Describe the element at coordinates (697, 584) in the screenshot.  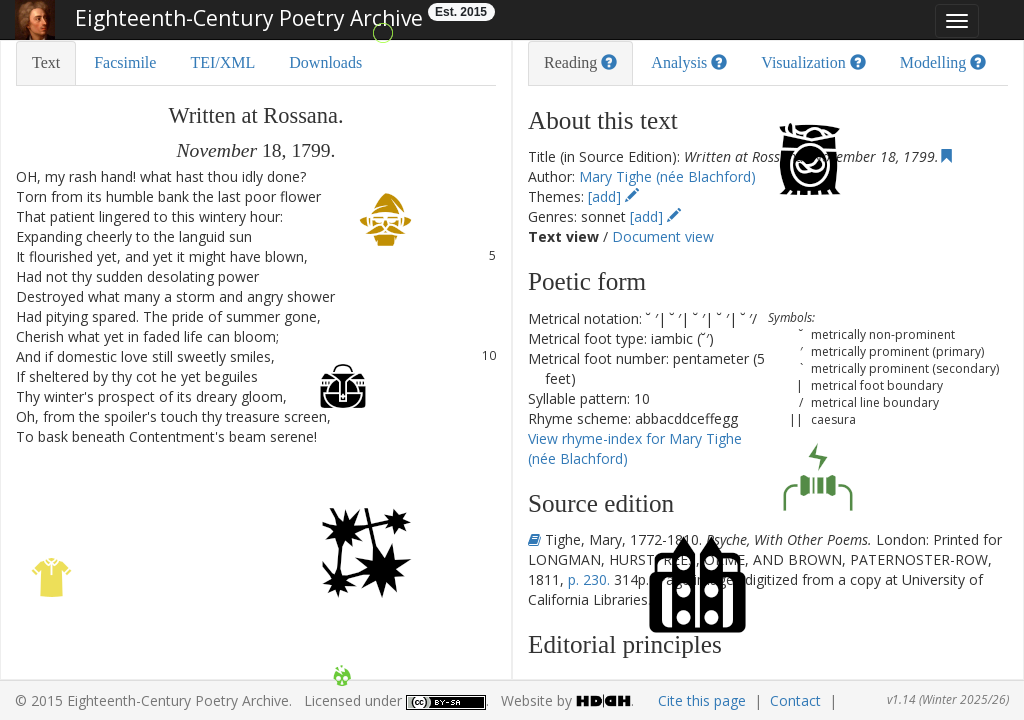
I see `decorative abstract building or castle icon` at that location.